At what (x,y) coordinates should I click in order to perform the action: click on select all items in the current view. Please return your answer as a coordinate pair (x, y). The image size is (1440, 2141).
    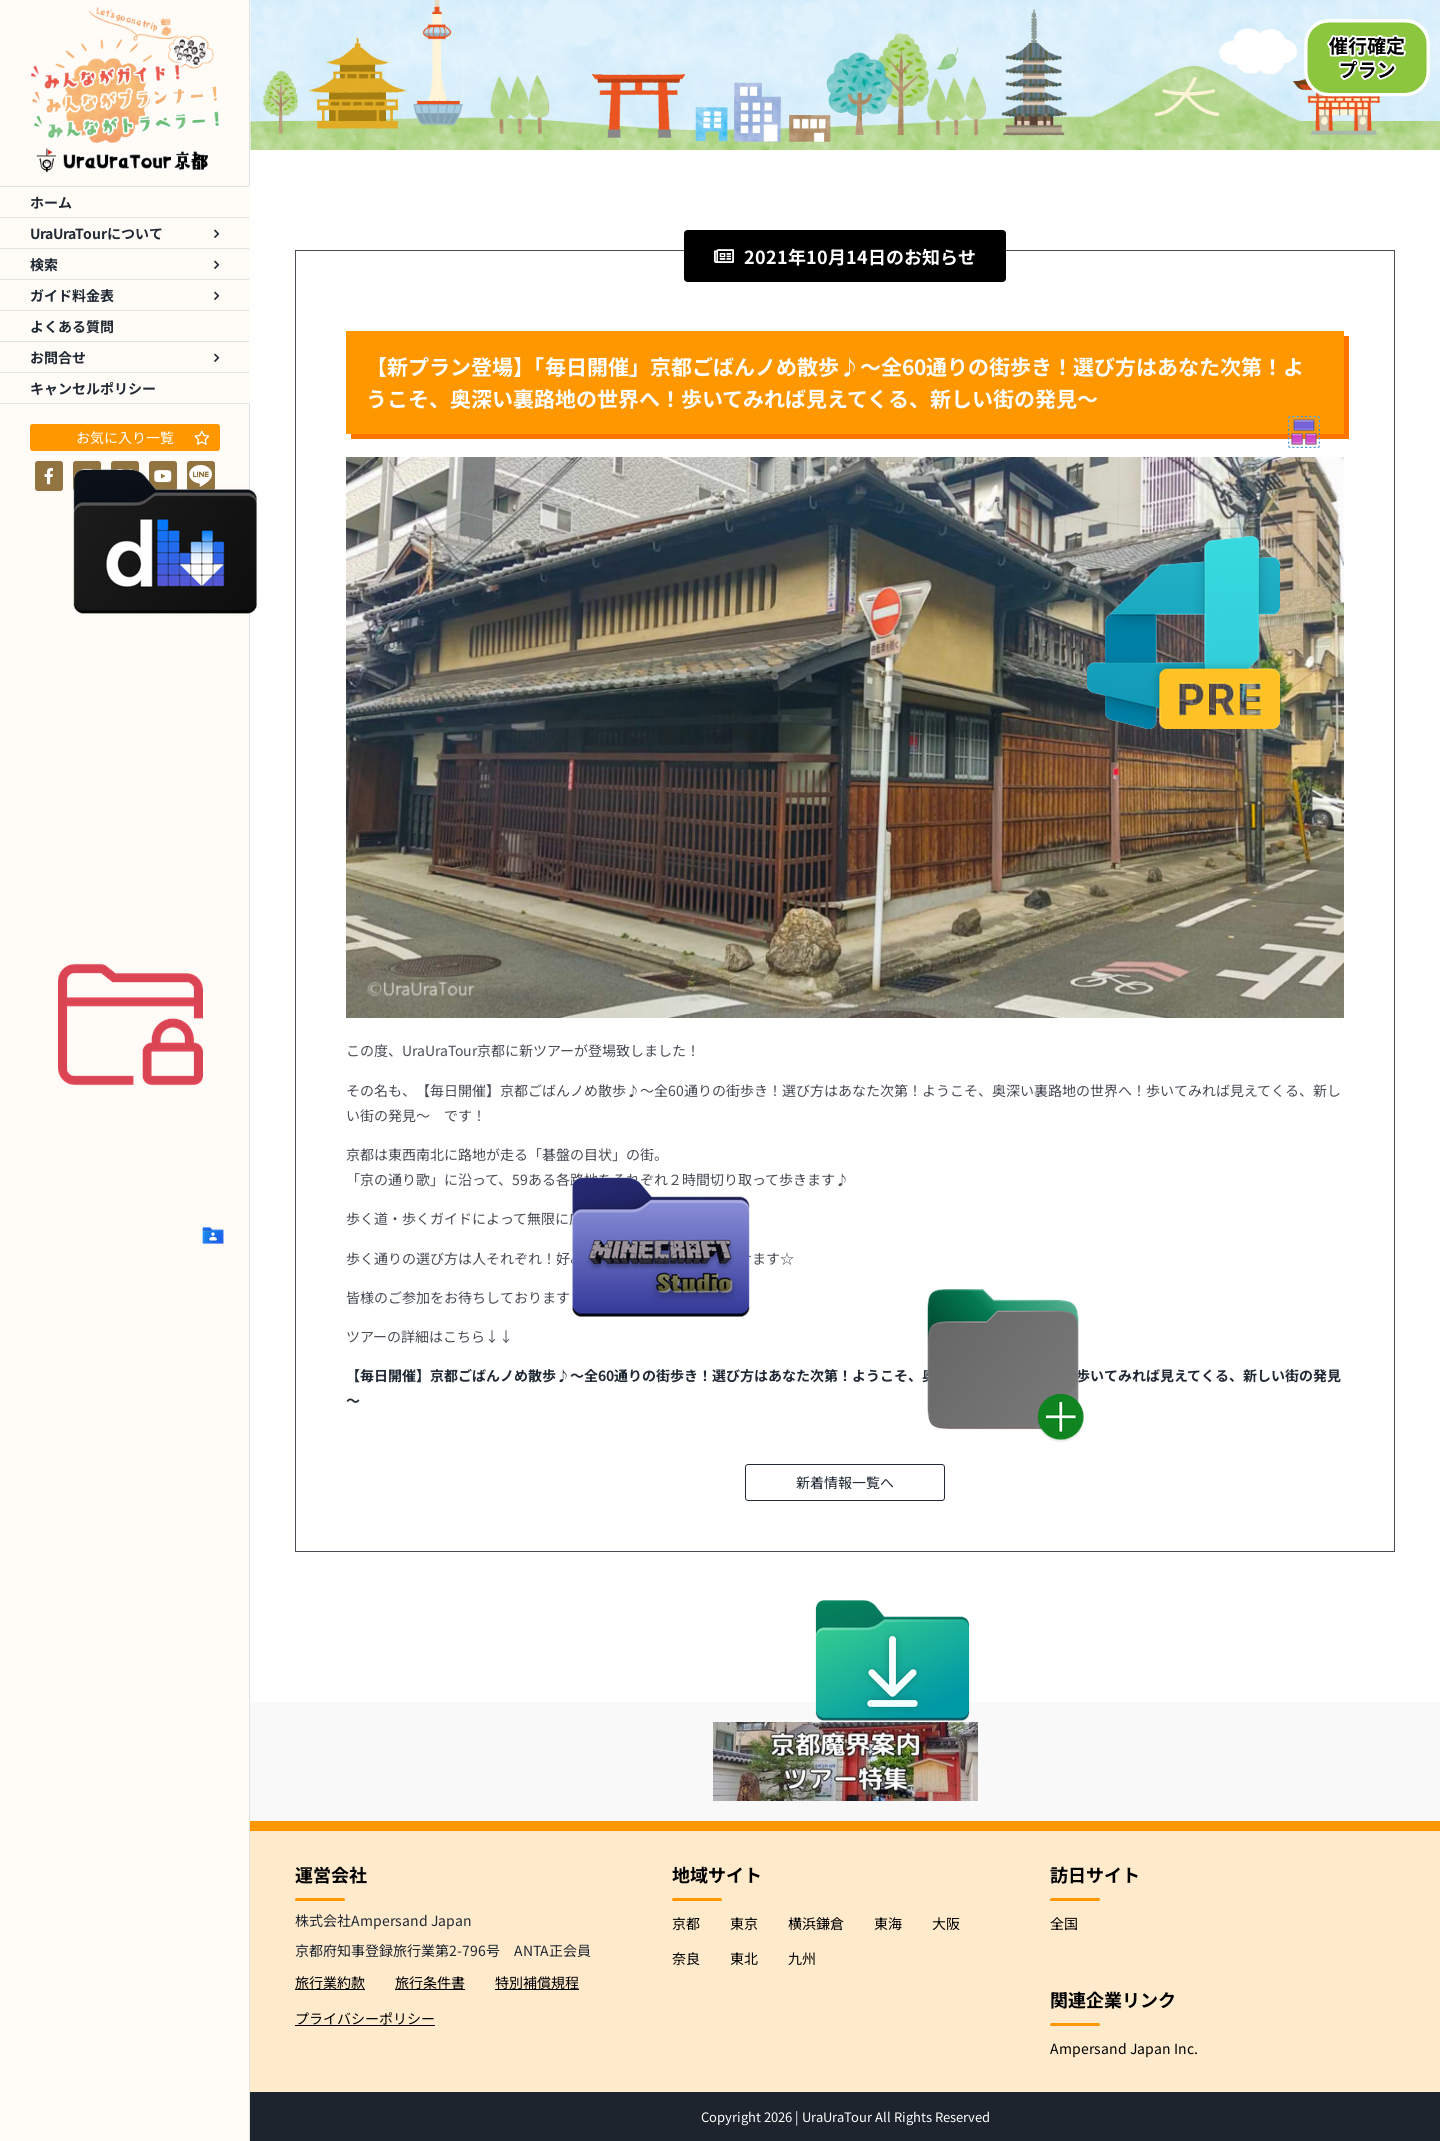
    Looking at the image, I should click on (1304, 432).